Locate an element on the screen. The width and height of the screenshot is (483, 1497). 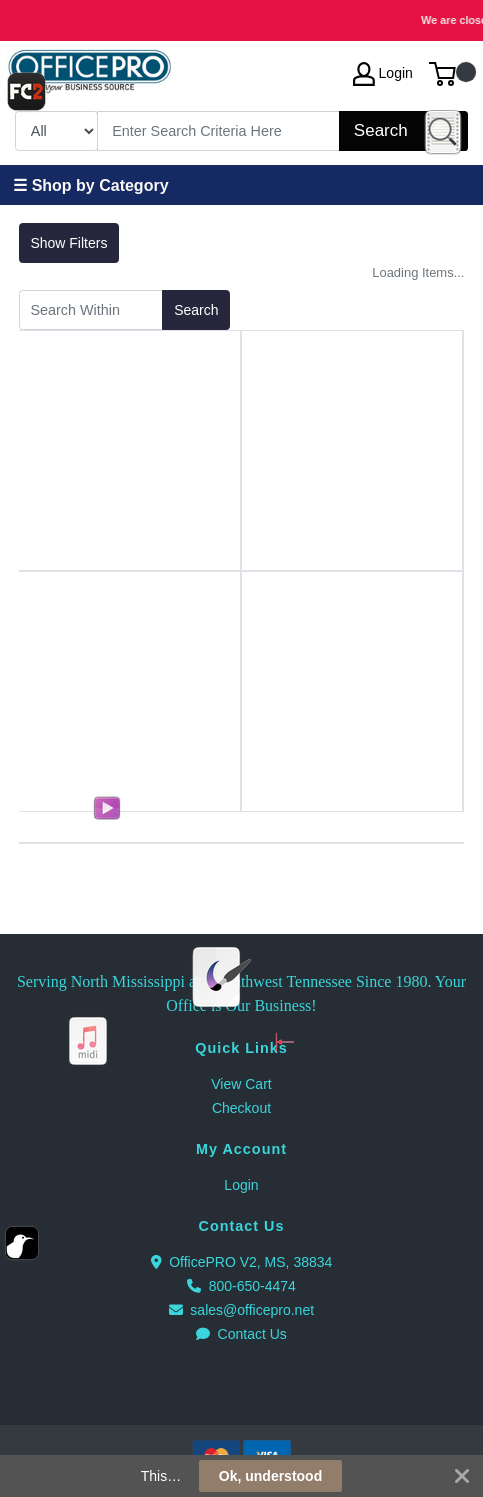
create a new application or software project is located at coordinates (222, 977).